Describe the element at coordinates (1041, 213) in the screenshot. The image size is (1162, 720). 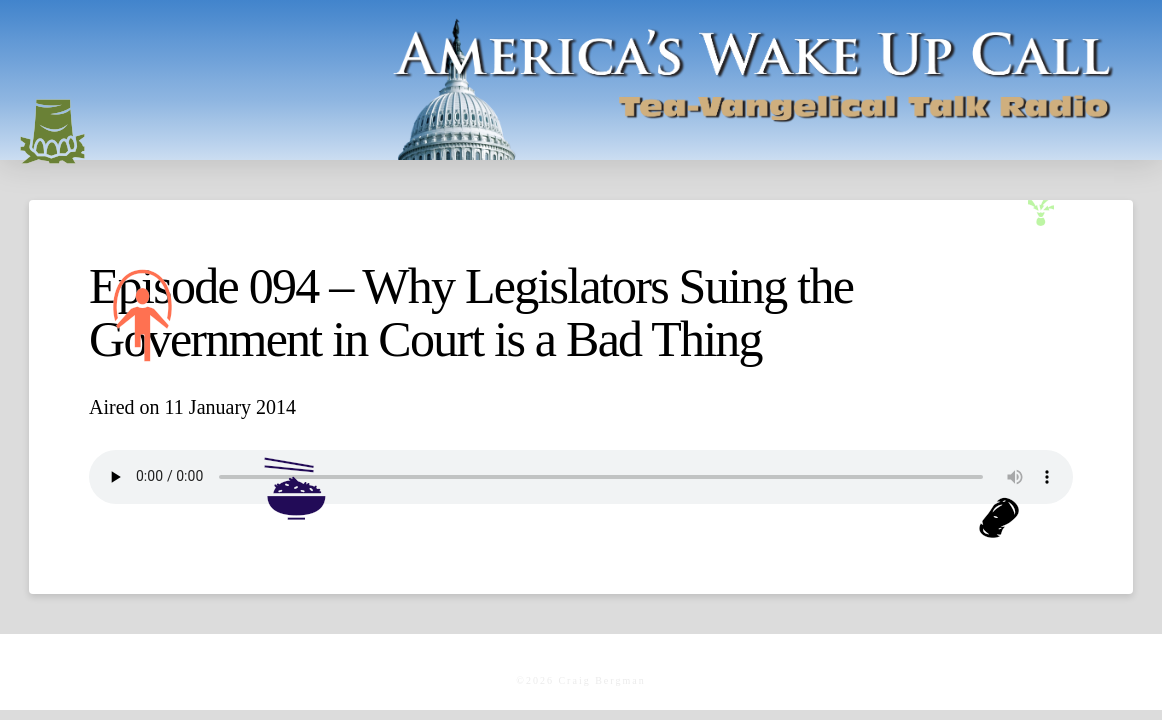
I see `indicates profit or financial gain` at that location.